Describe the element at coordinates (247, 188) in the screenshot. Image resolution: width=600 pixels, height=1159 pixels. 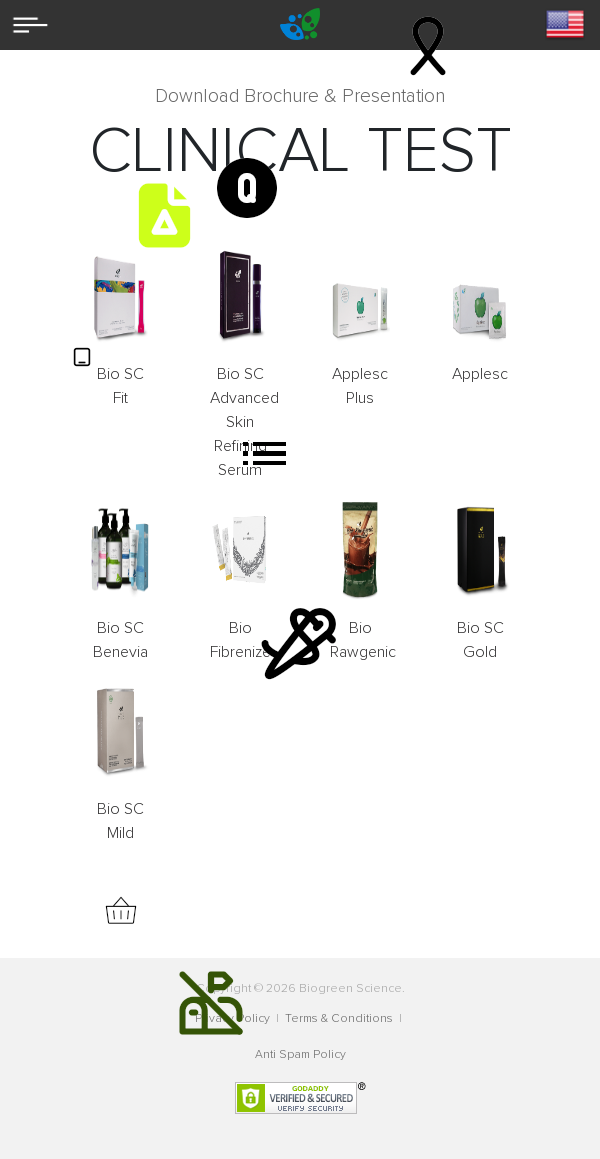
I see `indicates a "Q" category or label` at that location.